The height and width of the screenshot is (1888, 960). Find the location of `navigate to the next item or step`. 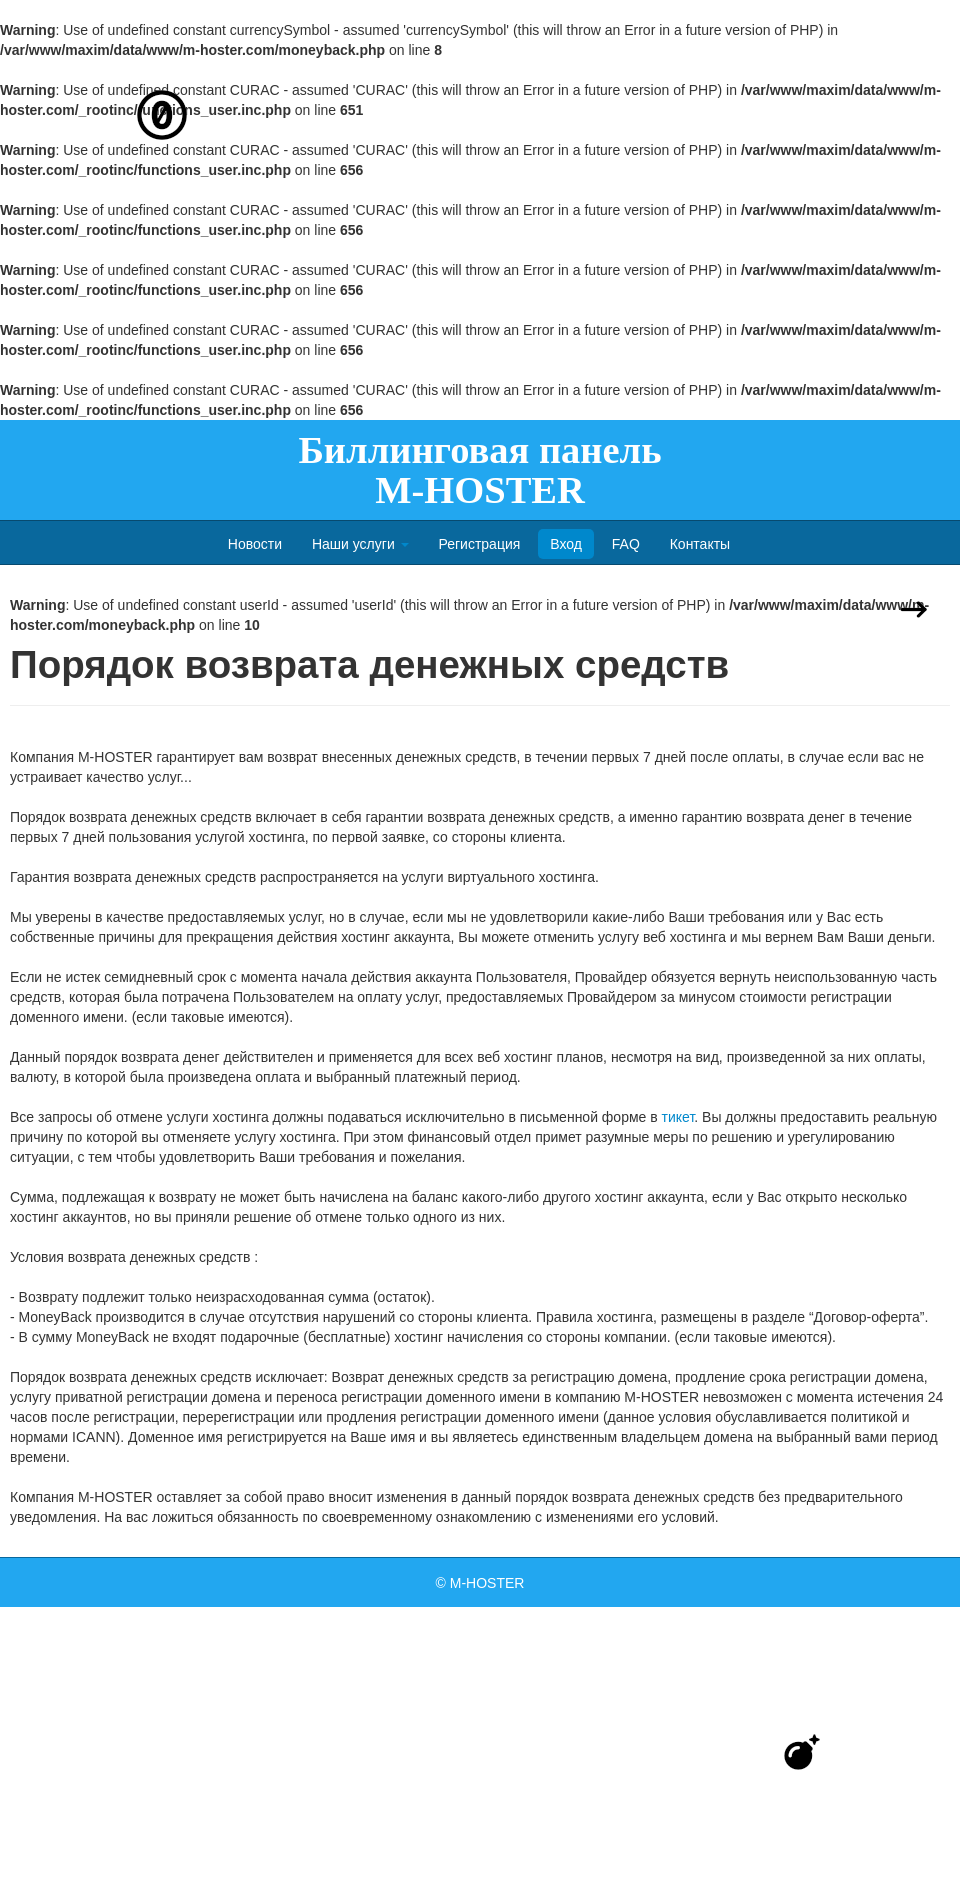

navigate to the next item or step is located at coordinates (913, 609).